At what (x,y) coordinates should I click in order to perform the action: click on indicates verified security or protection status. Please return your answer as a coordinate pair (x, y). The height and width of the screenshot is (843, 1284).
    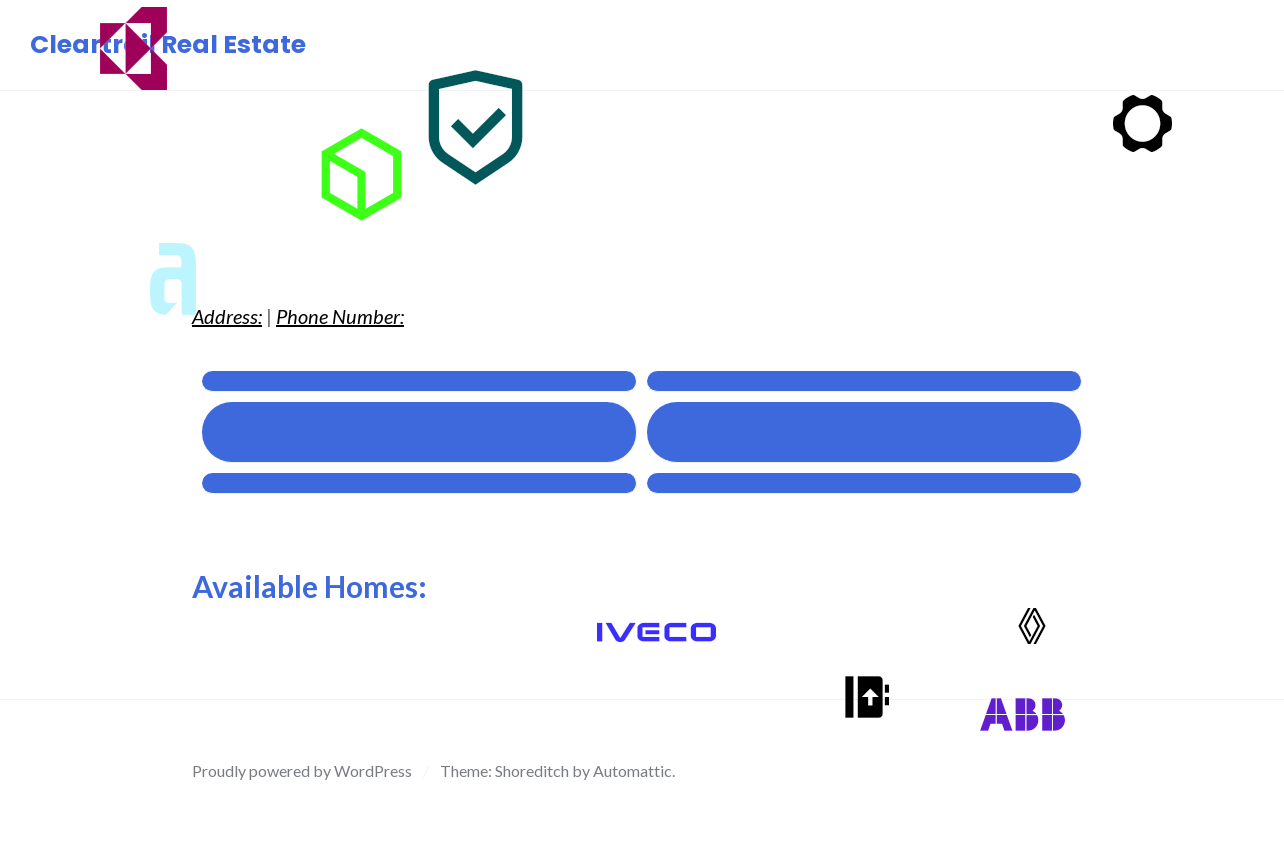
    Looking at the image, I should click on (475, 127).